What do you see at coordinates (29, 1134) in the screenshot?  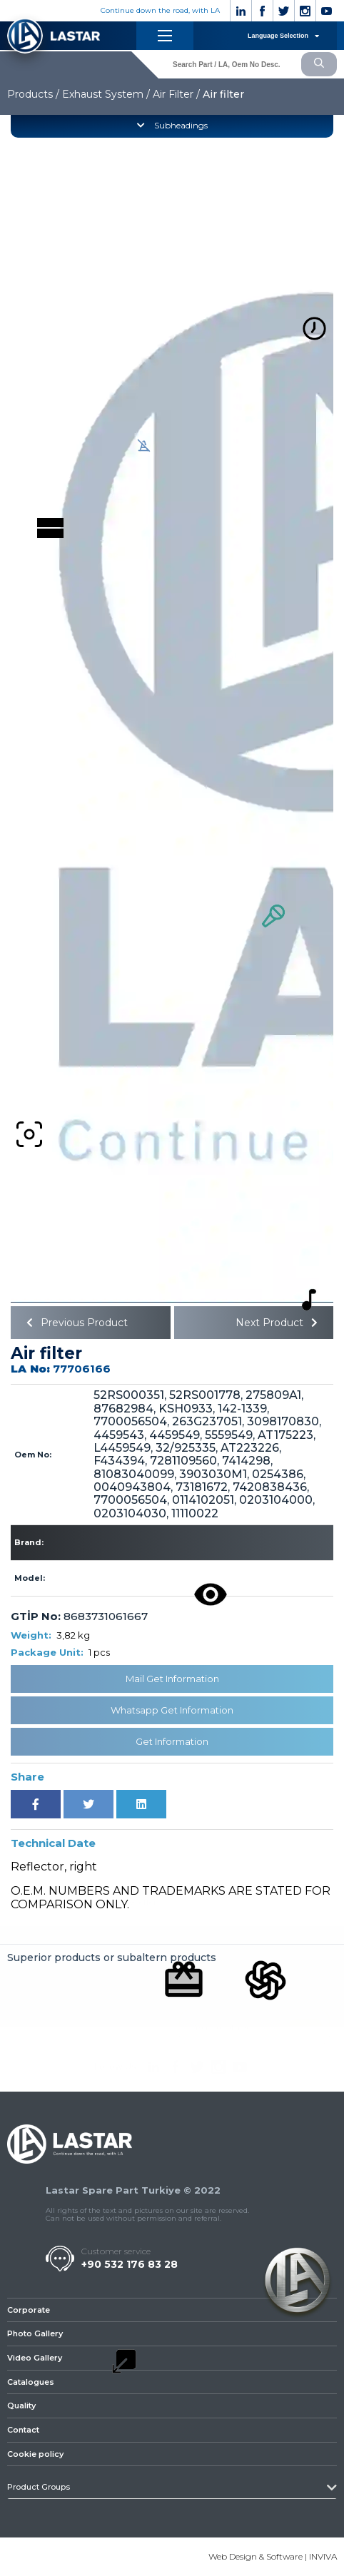 I see `activate camera focus or autofocus` at bounding box center [29, 1134].